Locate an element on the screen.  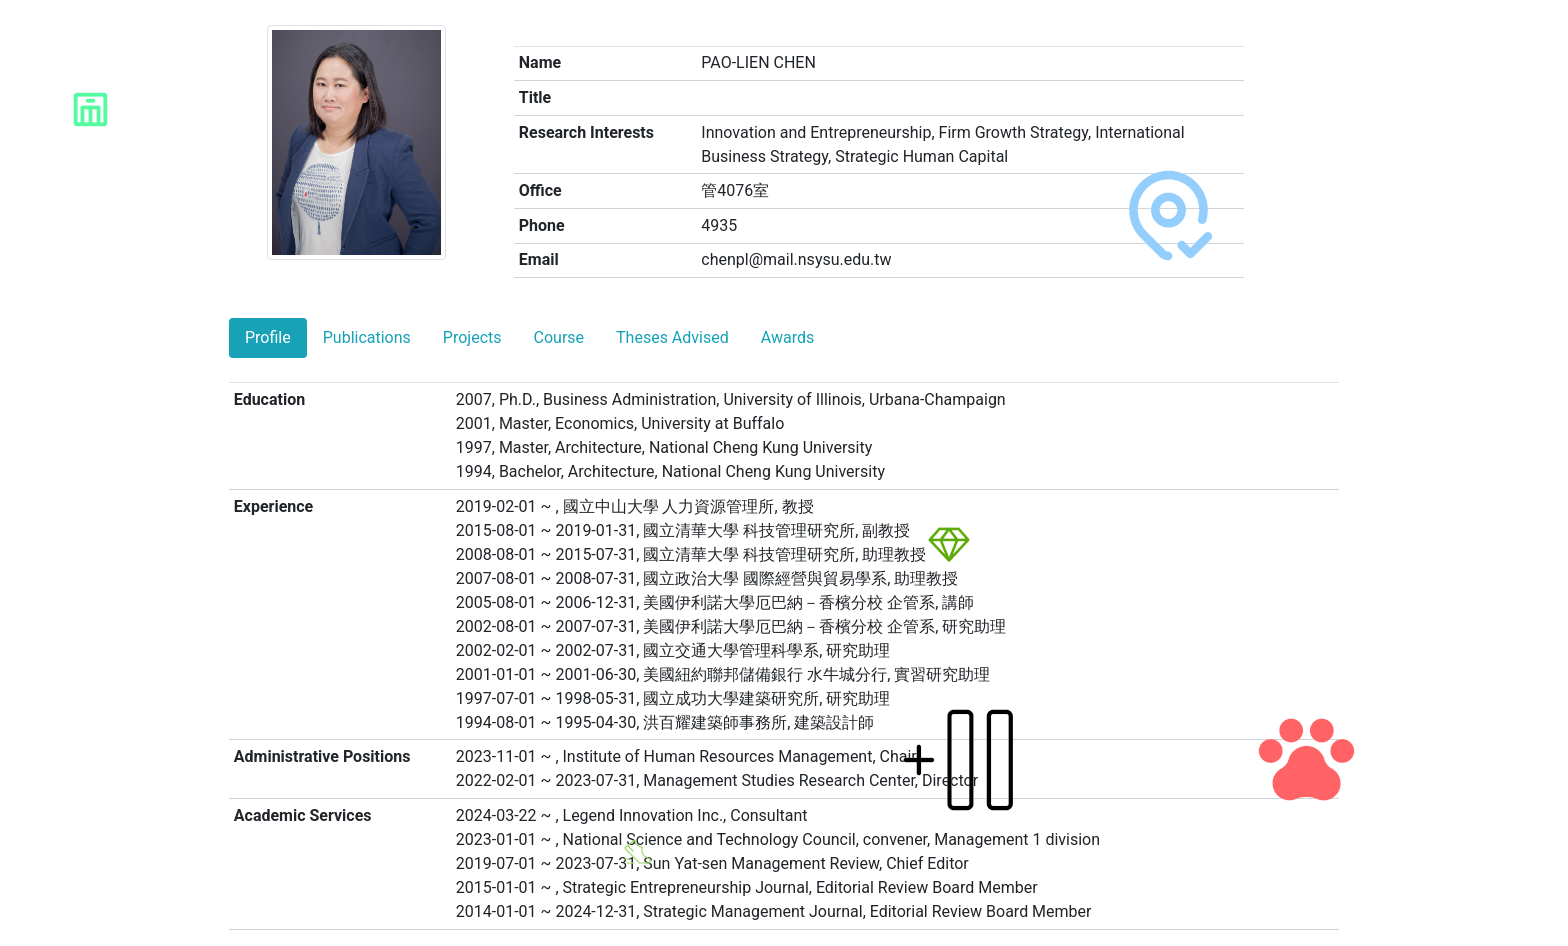
track your running or walking activity is located at coordinates (637, 853).